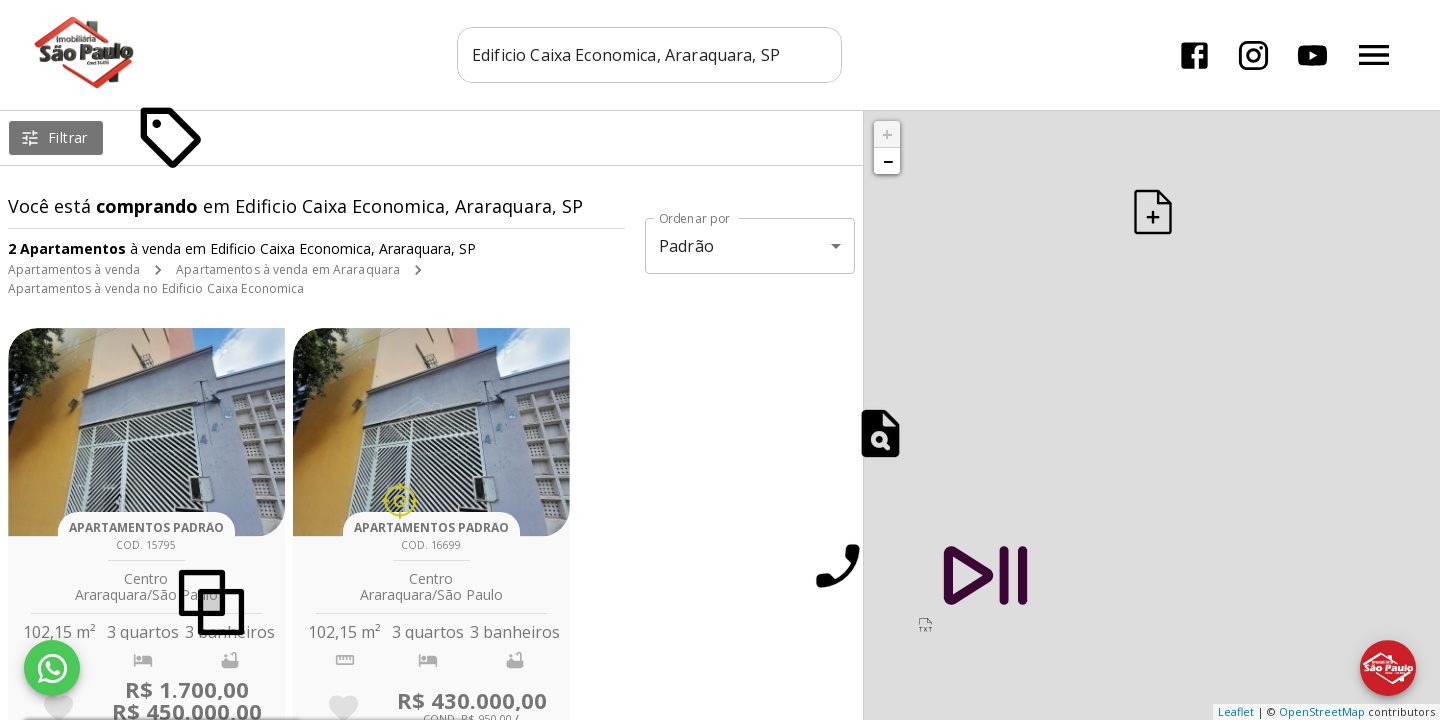 Image resolution: width=1440 pixels, height=720 pixels. Describe the element at coordinates (400, 501) in the screenshot. I see `center map on current location` at that location.